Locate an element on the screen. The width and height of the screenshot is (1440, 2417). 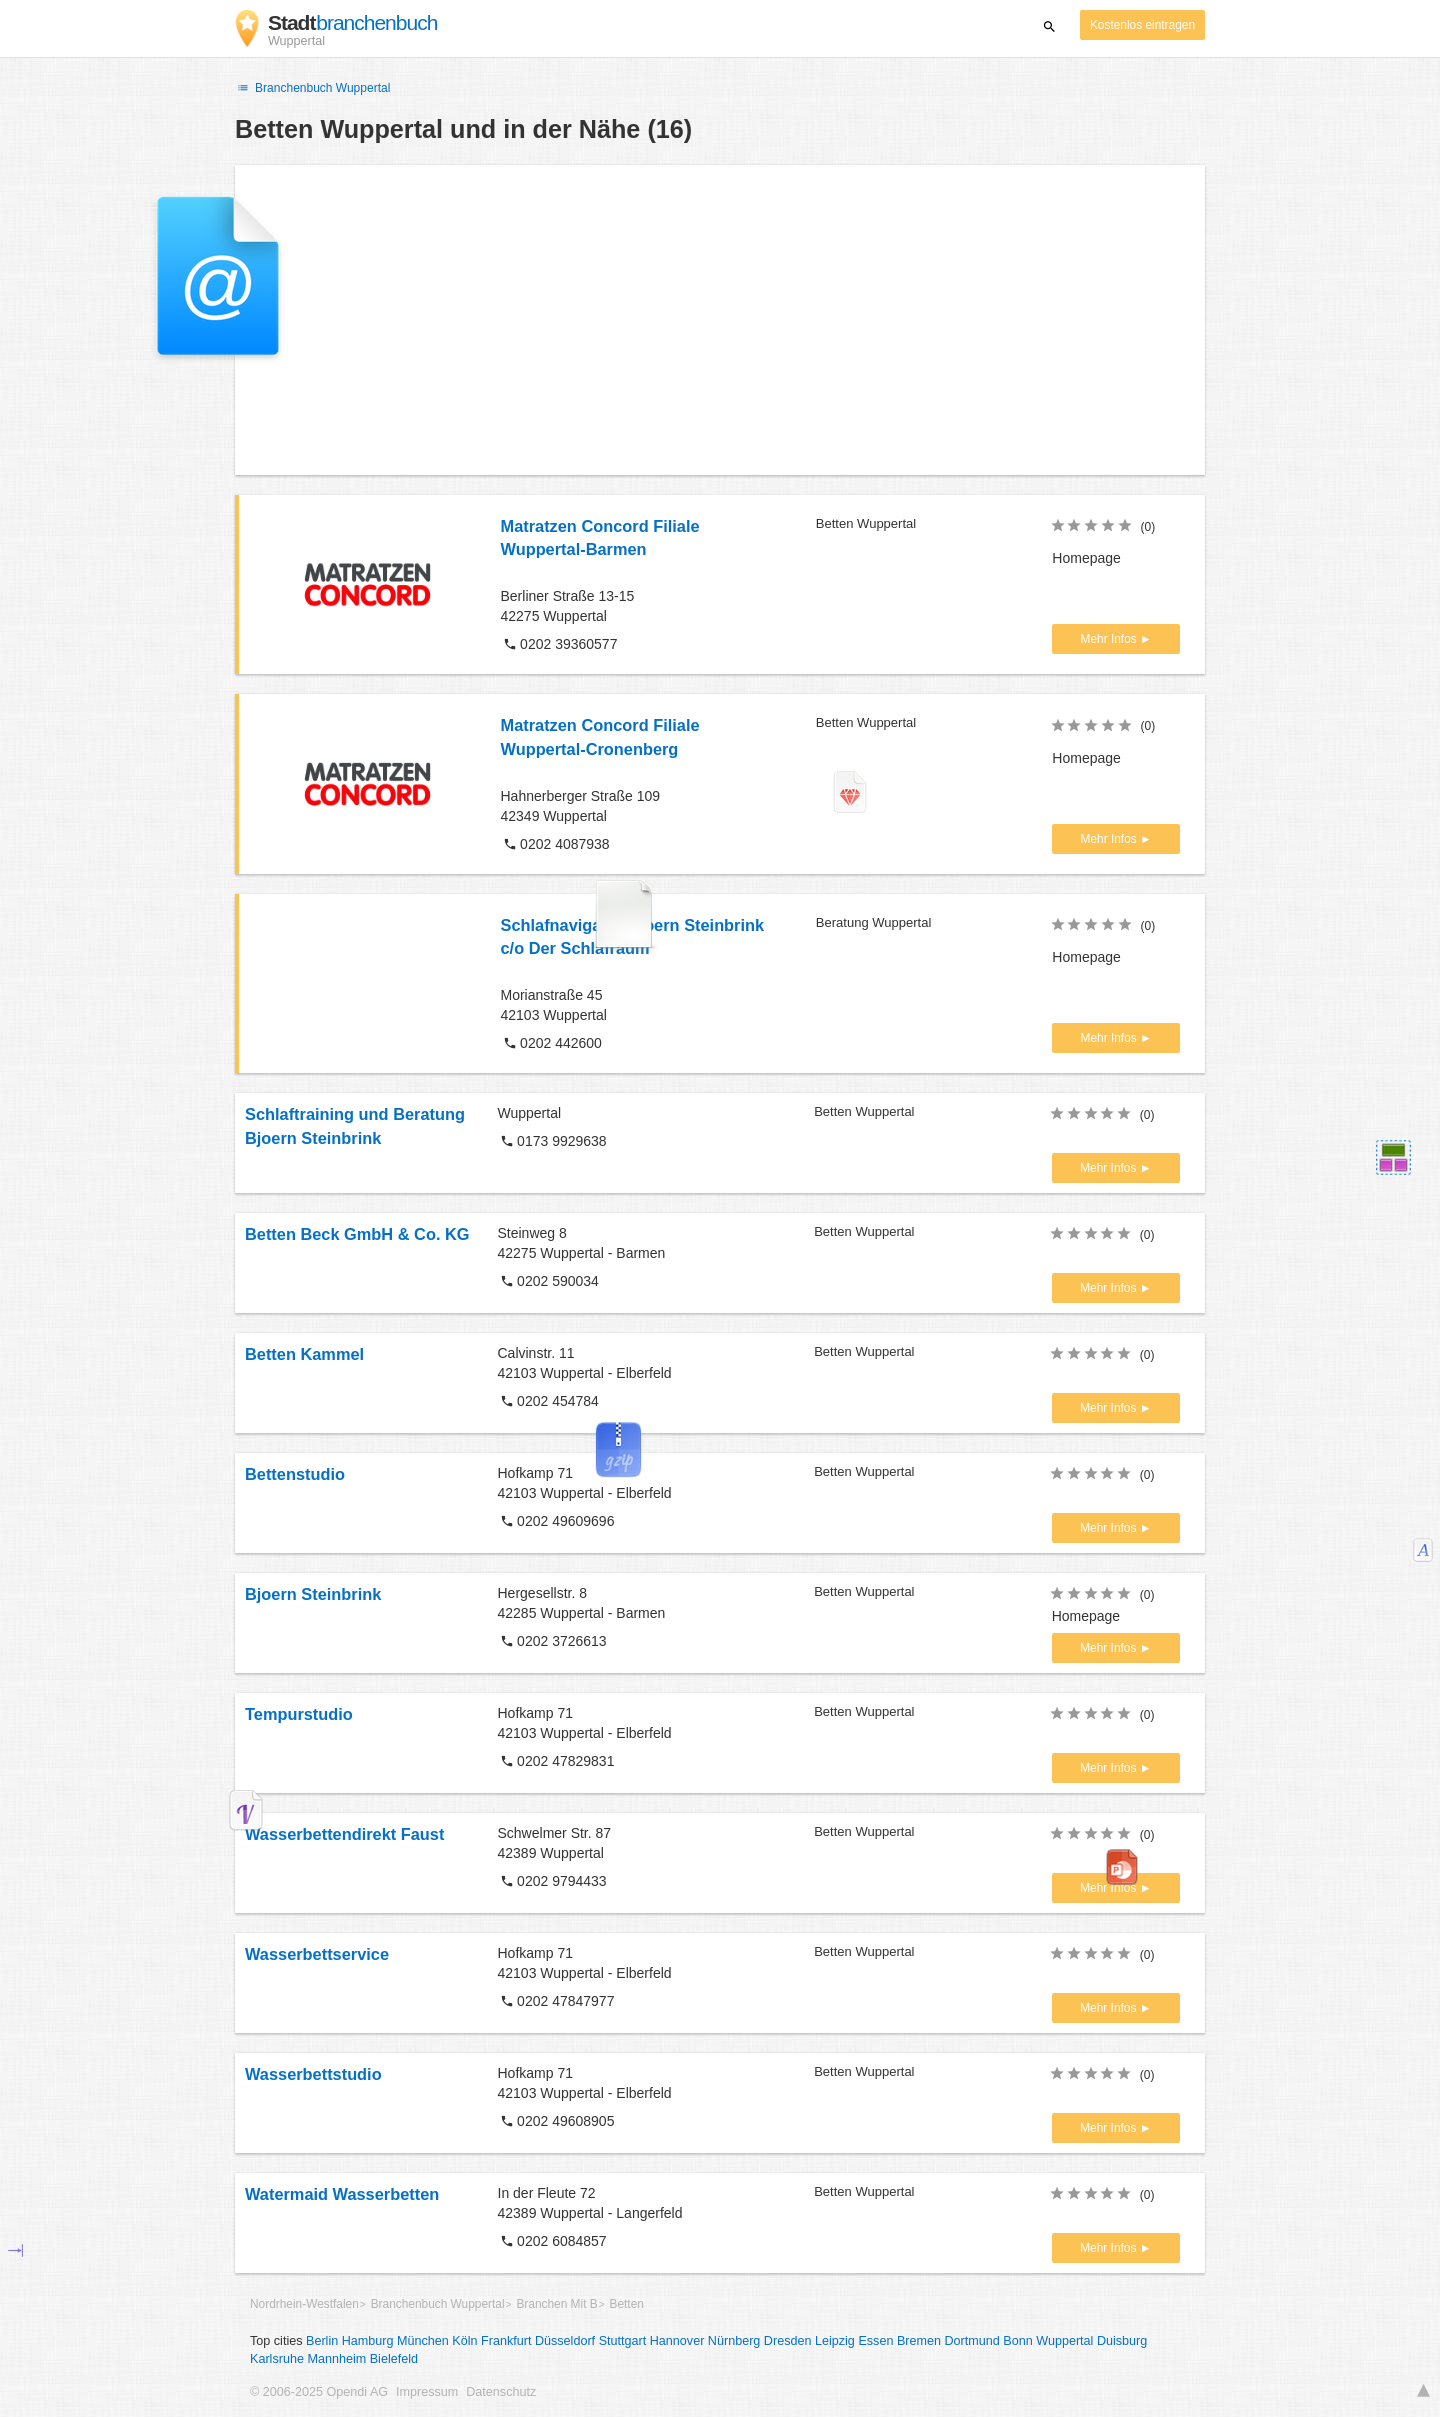
a gzip compressed archive file is located at coordinates (618, 1449).